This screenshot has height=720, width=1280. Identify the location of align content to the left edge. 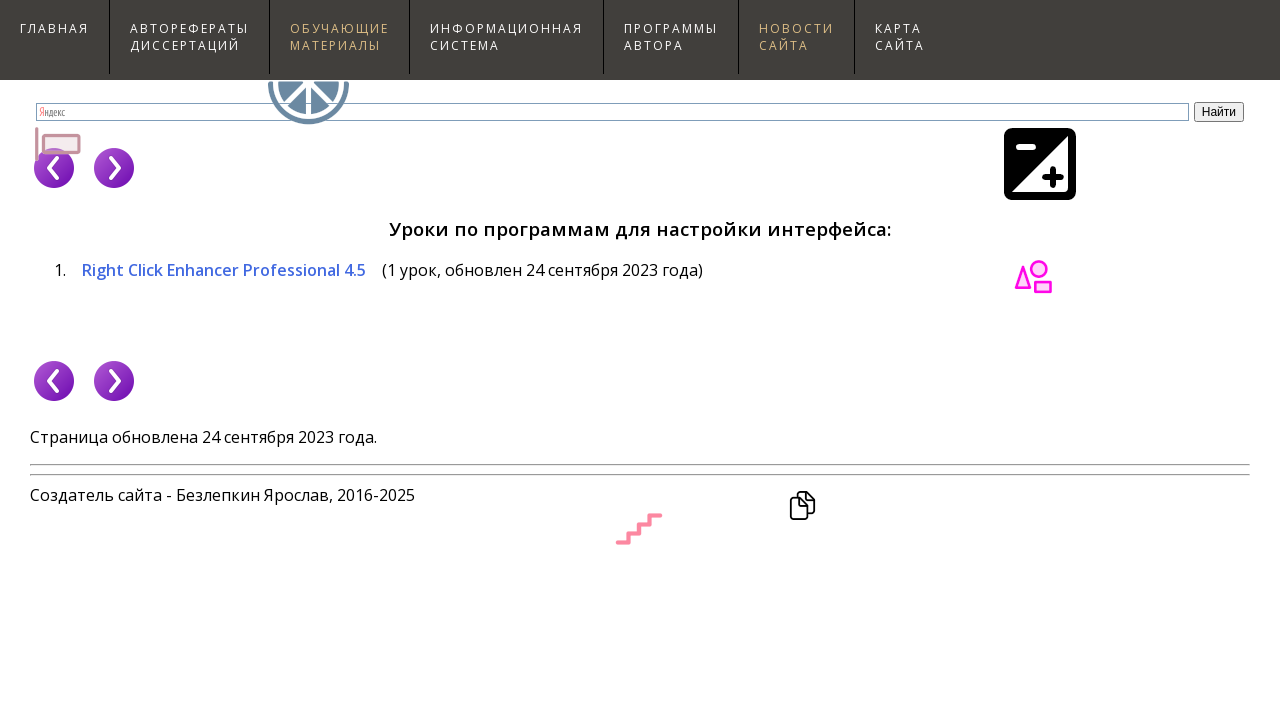
(57, 144).